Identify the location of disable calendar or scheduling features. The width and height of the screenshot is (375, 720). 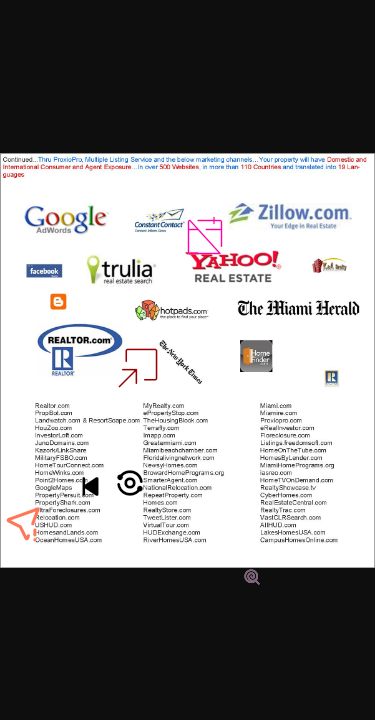
(205, 237).